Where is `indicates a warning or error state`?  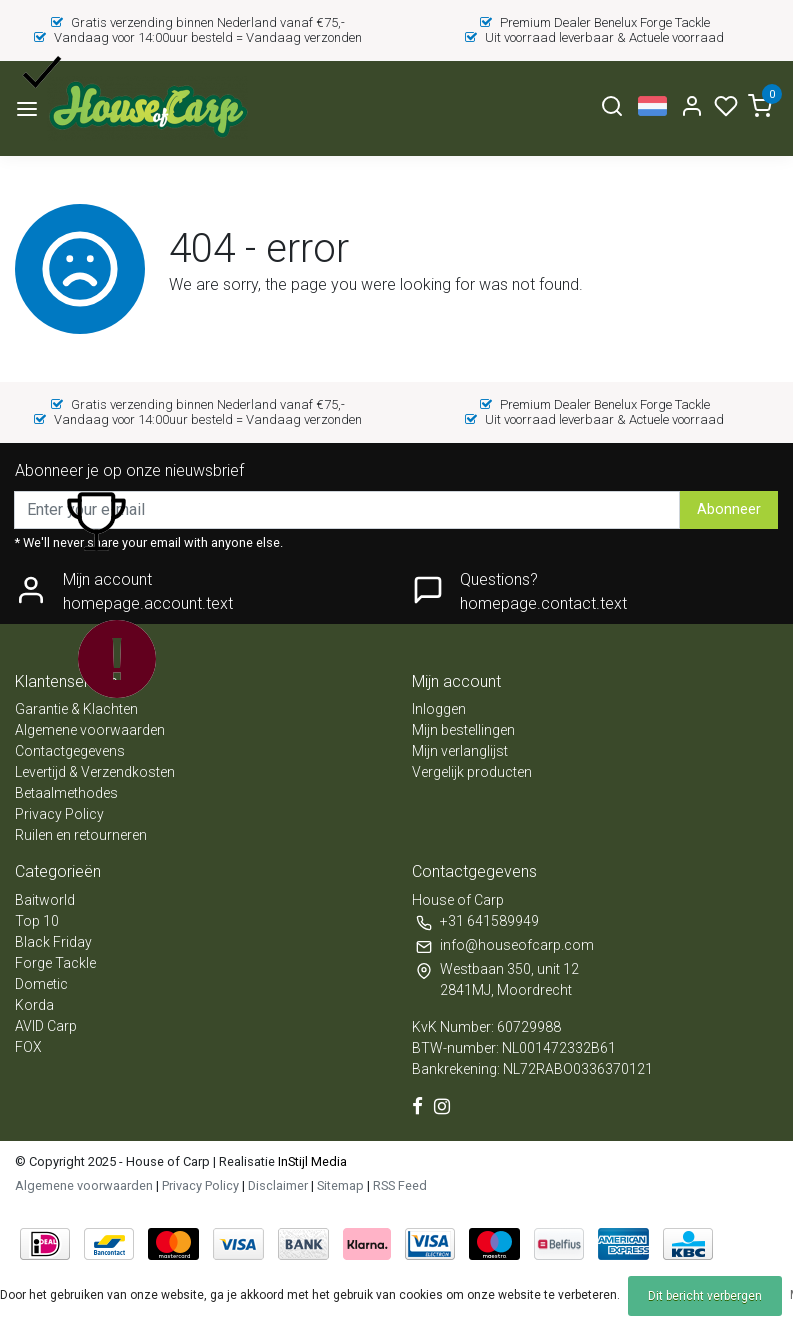 indicates a warning or error state is located at coordinates (117, 659).